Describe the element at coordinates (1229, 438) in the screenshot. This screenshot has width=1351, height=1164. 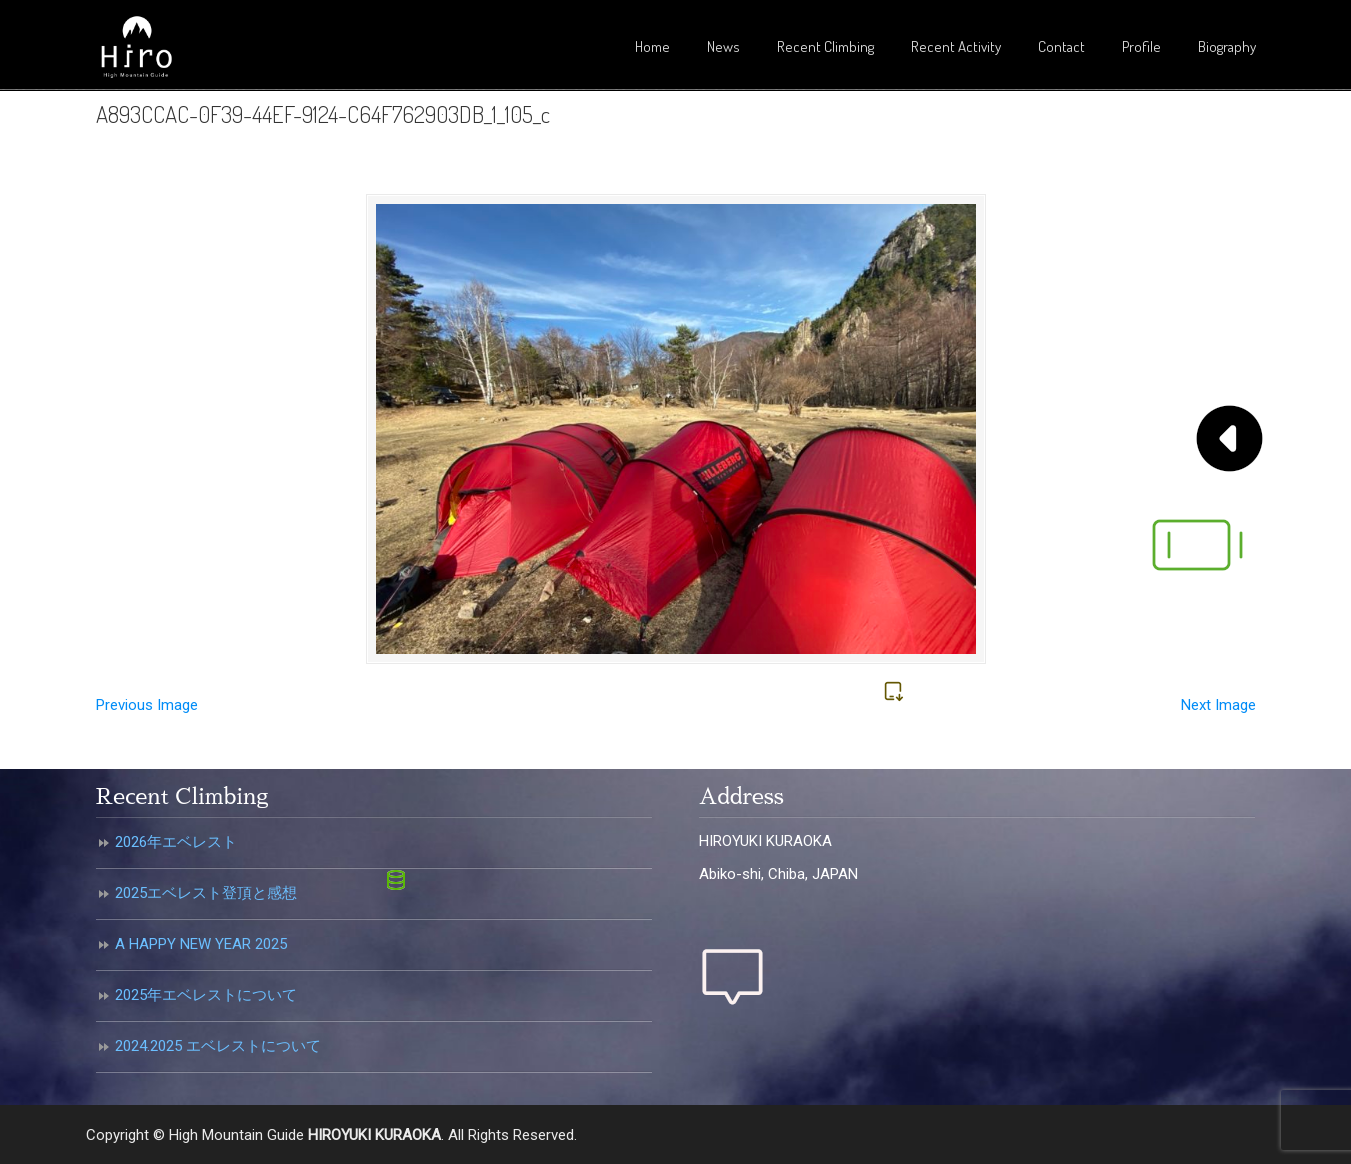
I see `go back to the previous screen` at that location.